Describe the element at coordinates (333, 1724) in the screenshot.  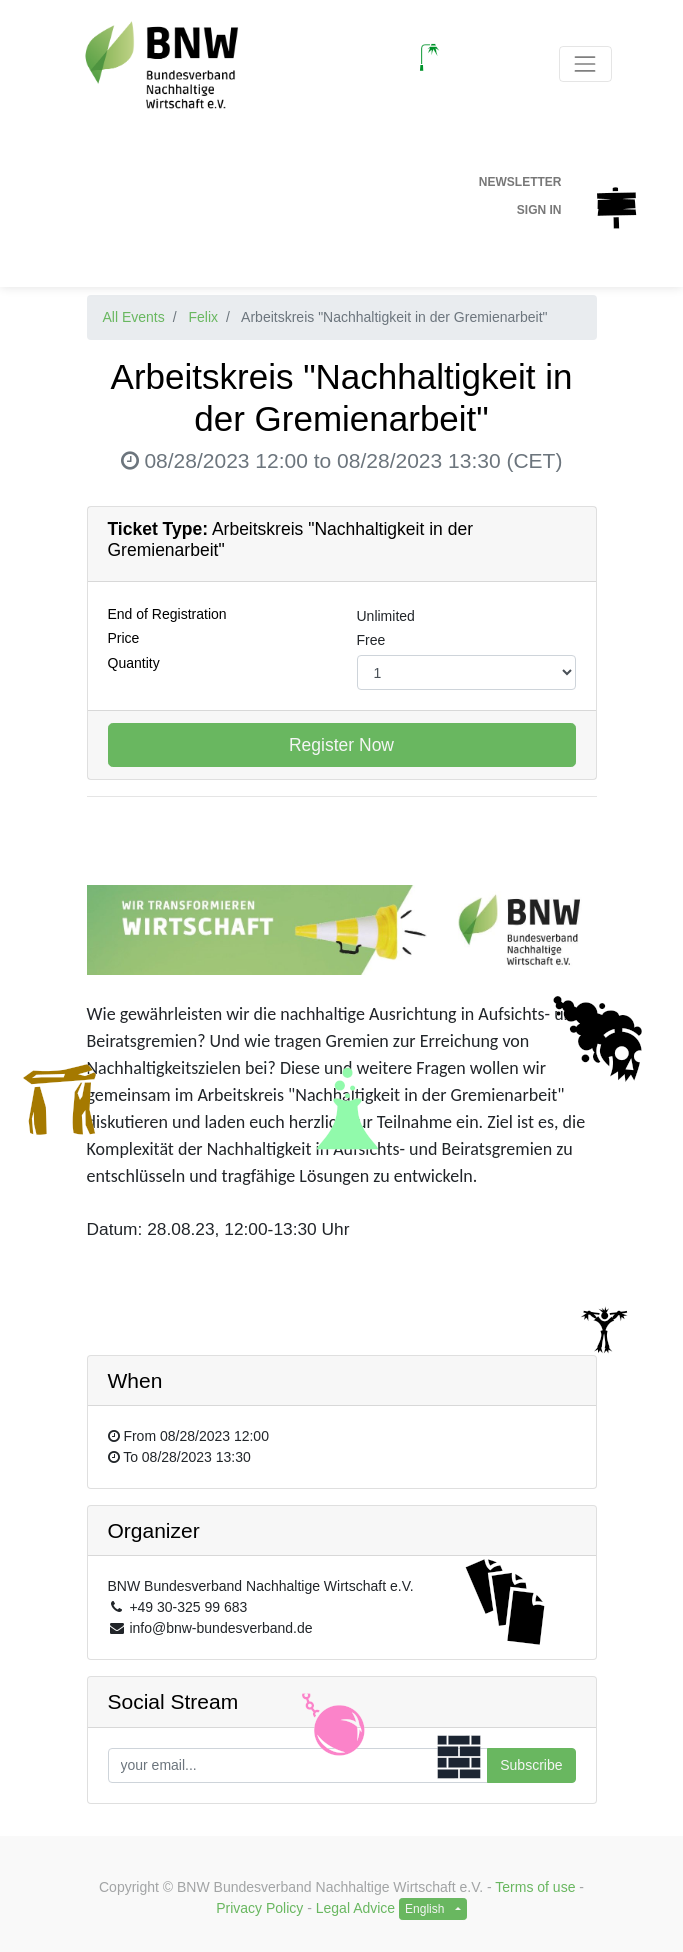
I see `demolish or destroy an item` at that location.